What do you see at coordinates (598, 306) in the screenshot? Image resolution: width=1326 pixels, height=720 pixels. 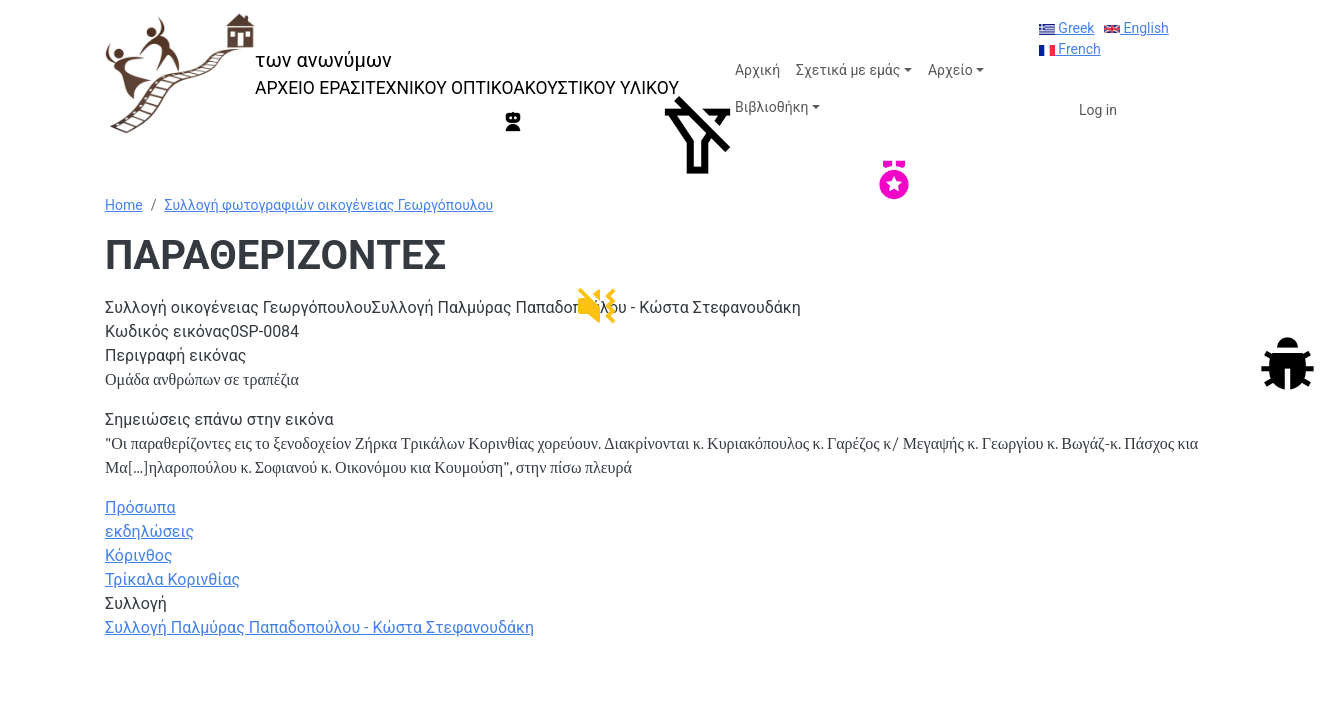 I see `mute sound and enable vibrate mode` at bounding box center [598, 306].